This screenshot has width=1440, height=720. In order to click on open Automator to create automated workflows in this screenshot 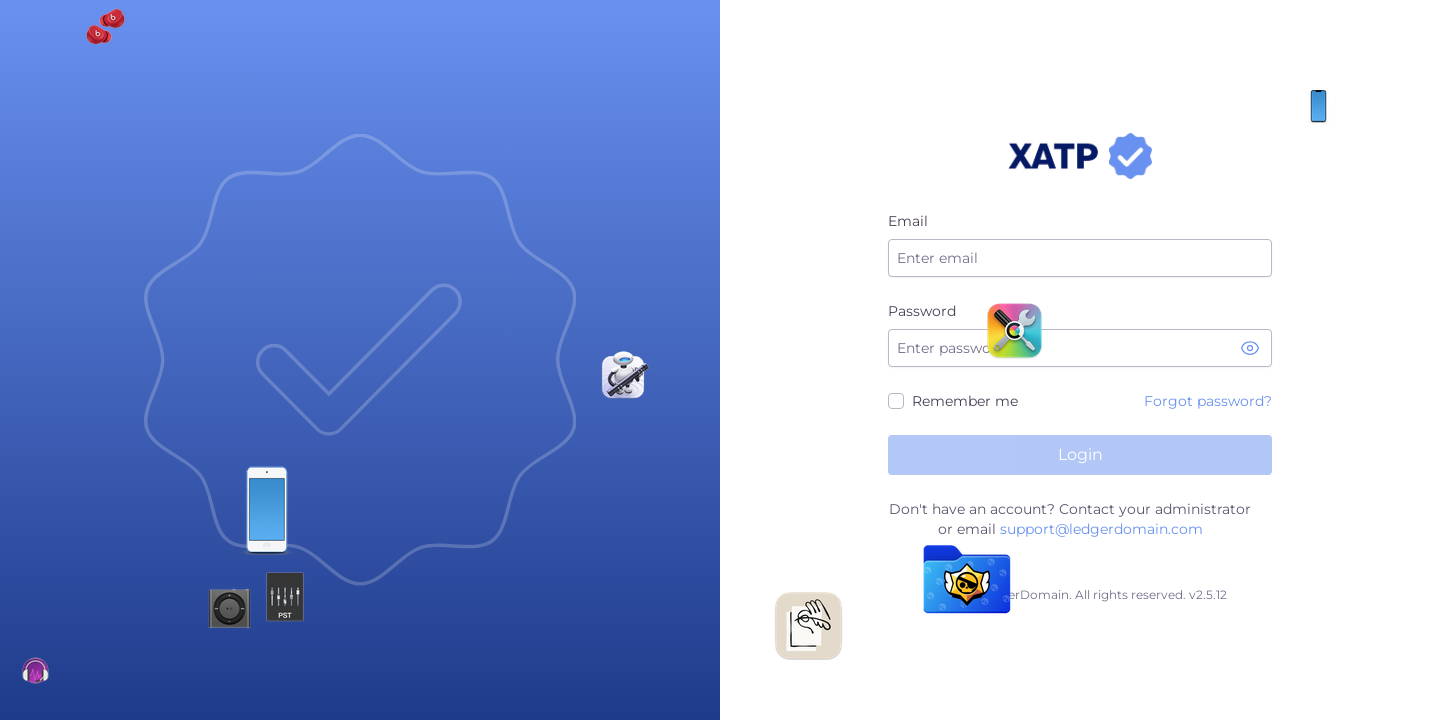, I will do `click(623, 377)`.